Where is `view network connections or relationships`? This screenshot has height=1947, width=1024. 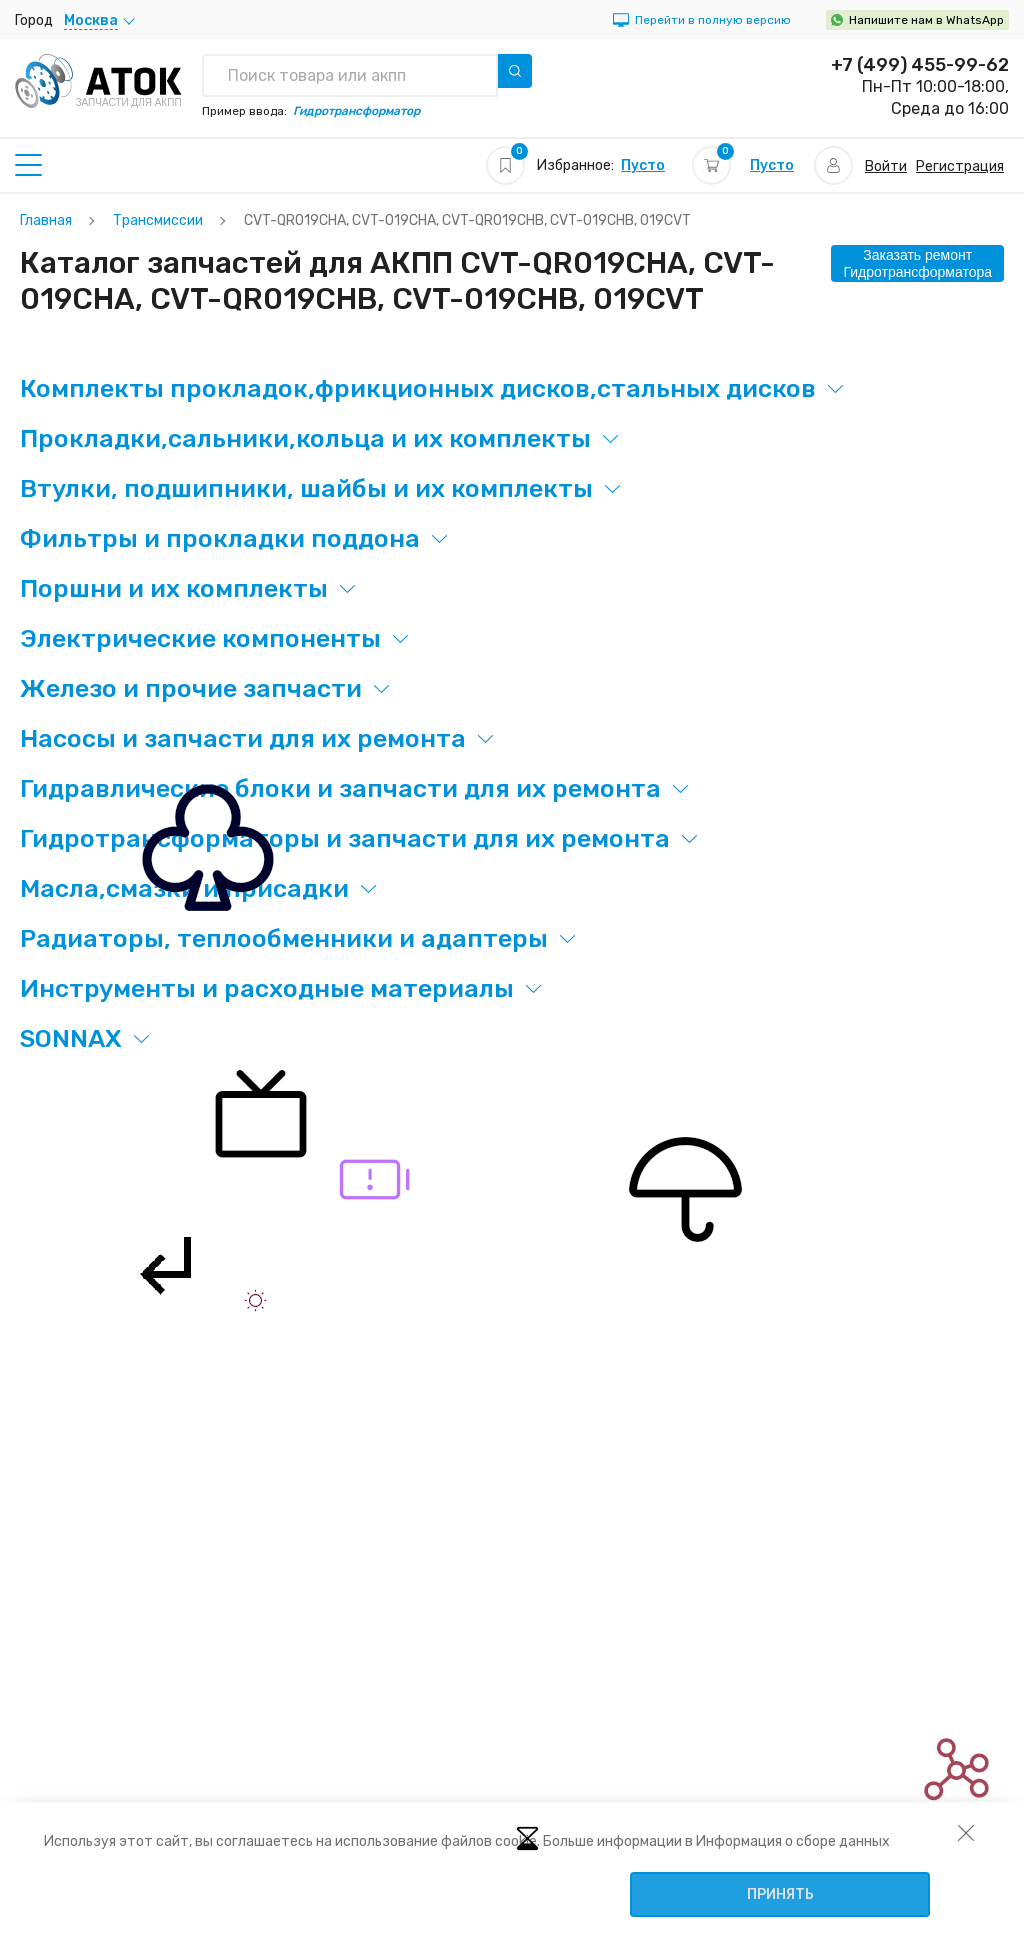 view network connections or relationships is located at coordinates (956, 1770).